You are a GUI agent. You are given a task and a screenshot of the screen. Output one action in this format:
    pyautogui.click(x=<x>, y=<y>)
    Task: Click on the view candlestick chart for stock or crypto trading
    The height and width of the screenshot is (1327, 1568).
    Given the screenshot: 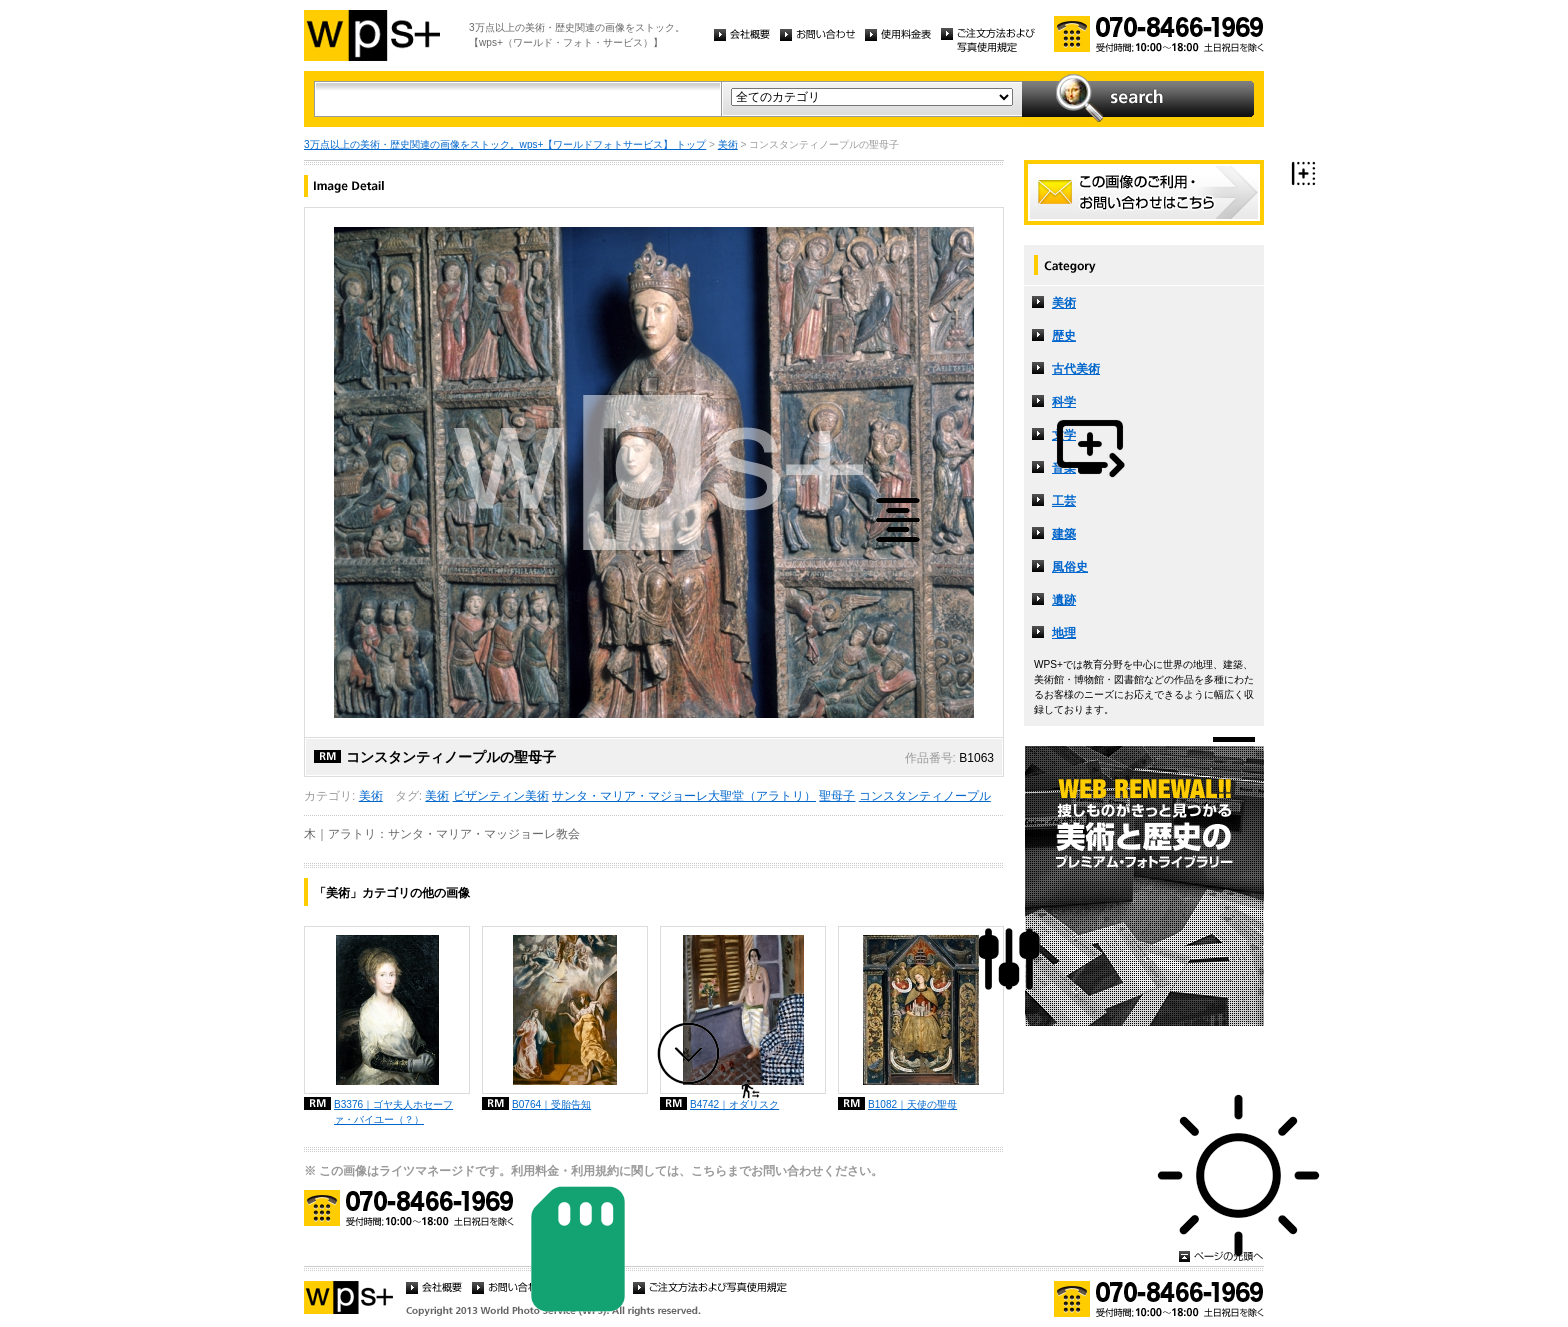 What is the action you would take?
    pyautogui.click(x=1009, y=959)
    